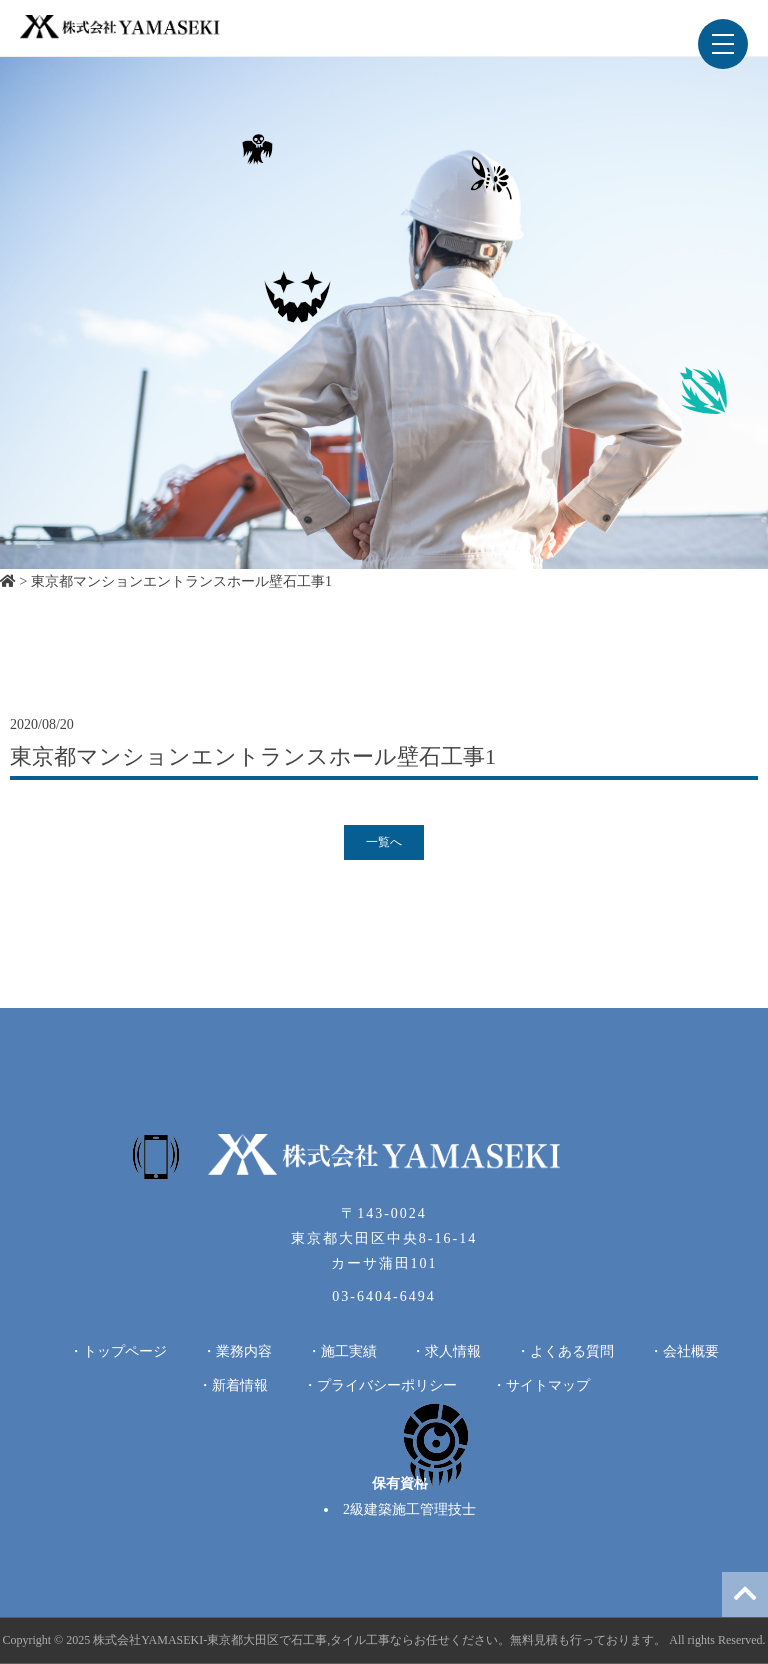  I want to click on indicates a delighted or excited mood, so click(297, 295).